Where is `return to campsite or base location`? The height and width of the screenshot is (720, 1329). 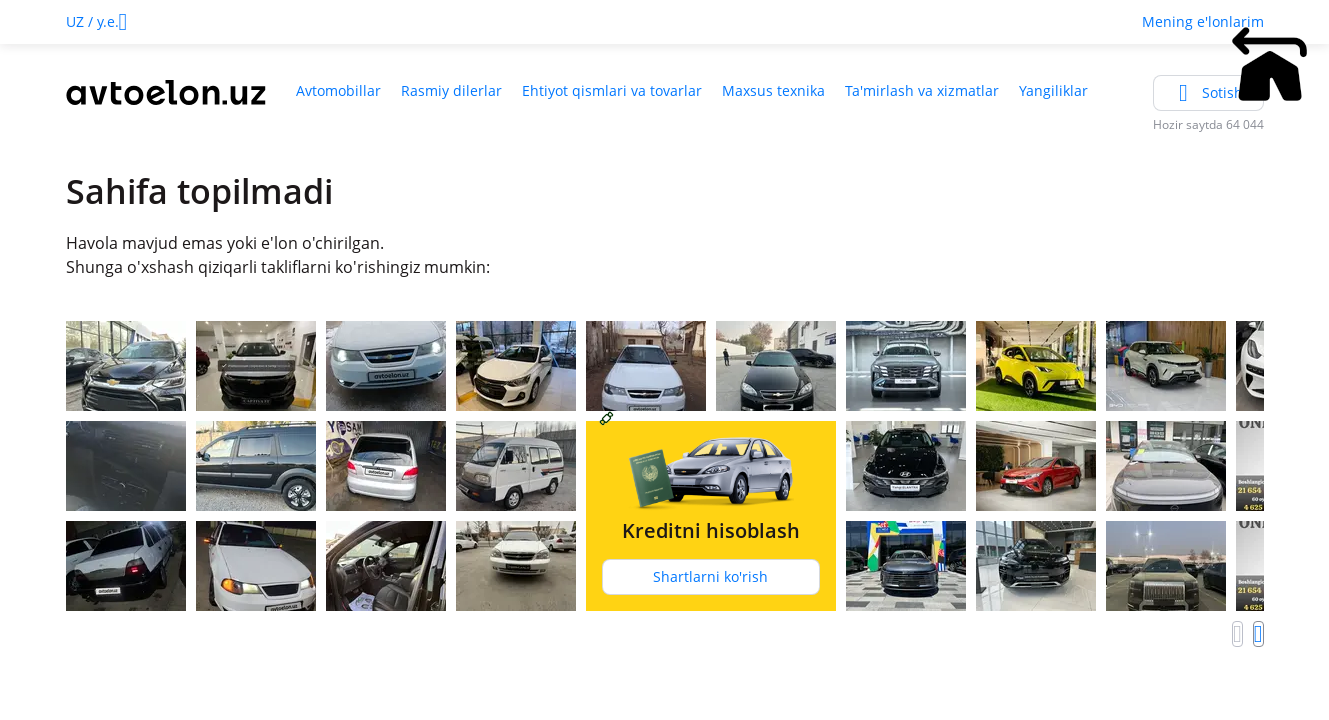
return to campsite or base location is located at coordinates (1270, 64).